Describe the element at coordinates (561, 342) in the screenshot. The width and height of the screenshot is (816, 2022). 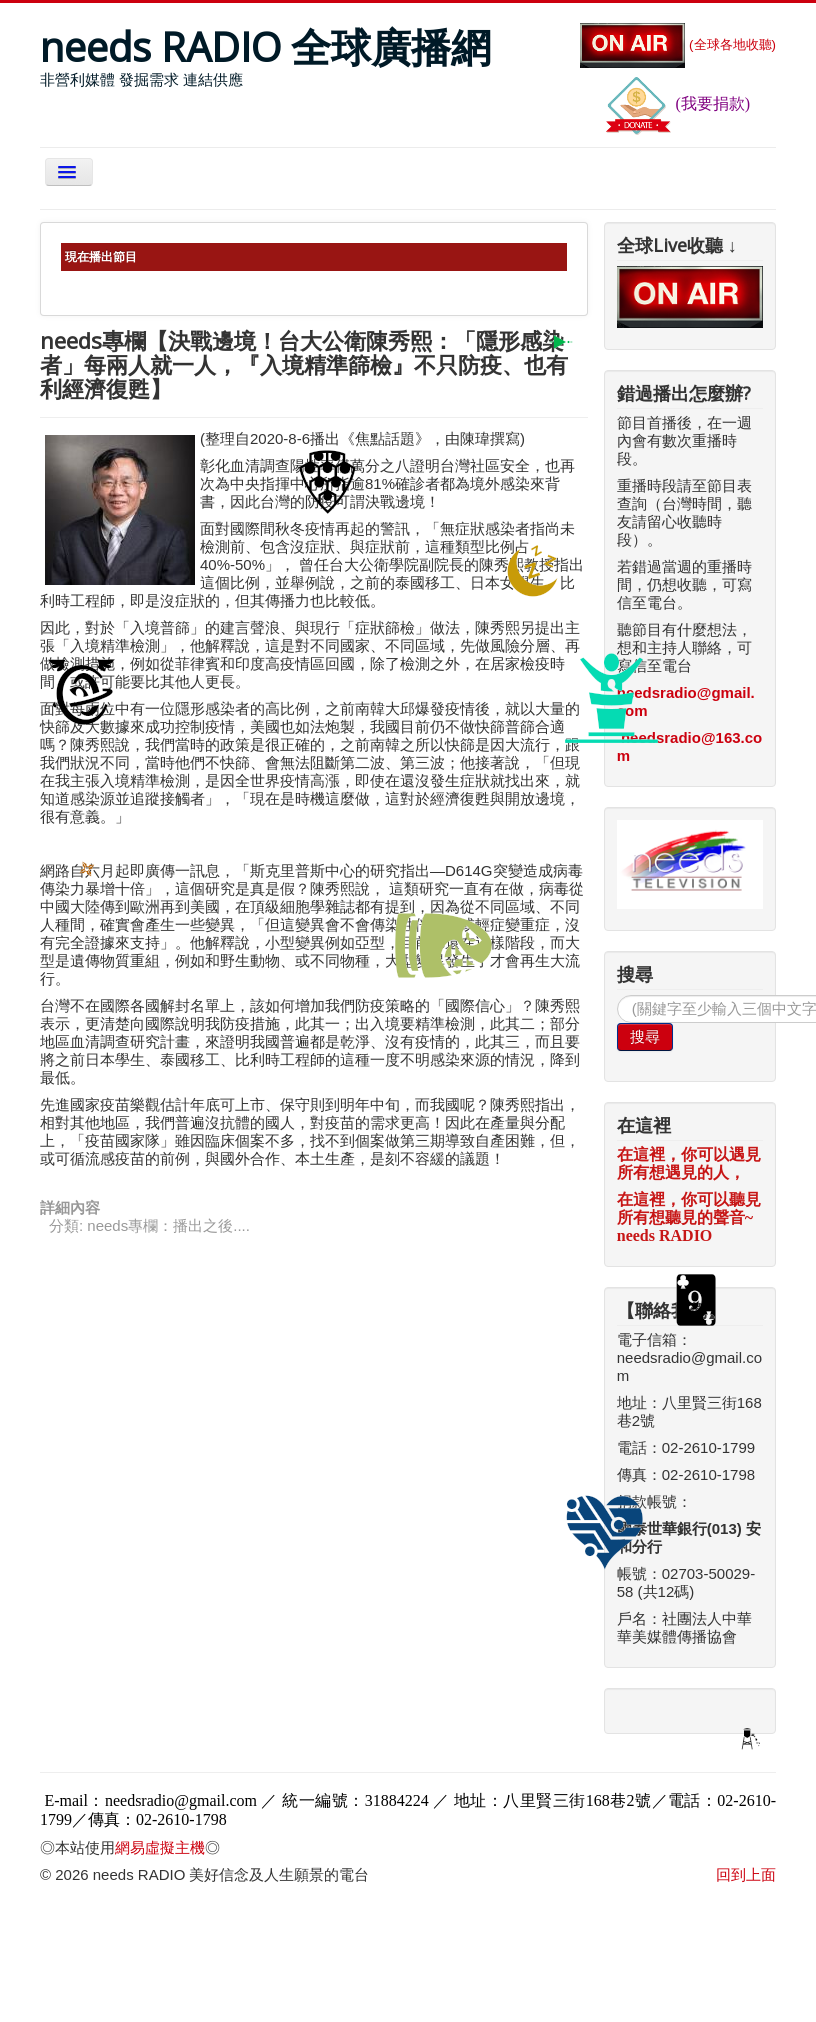
I see `represents a NOT logic gate in circuit design` at that location.